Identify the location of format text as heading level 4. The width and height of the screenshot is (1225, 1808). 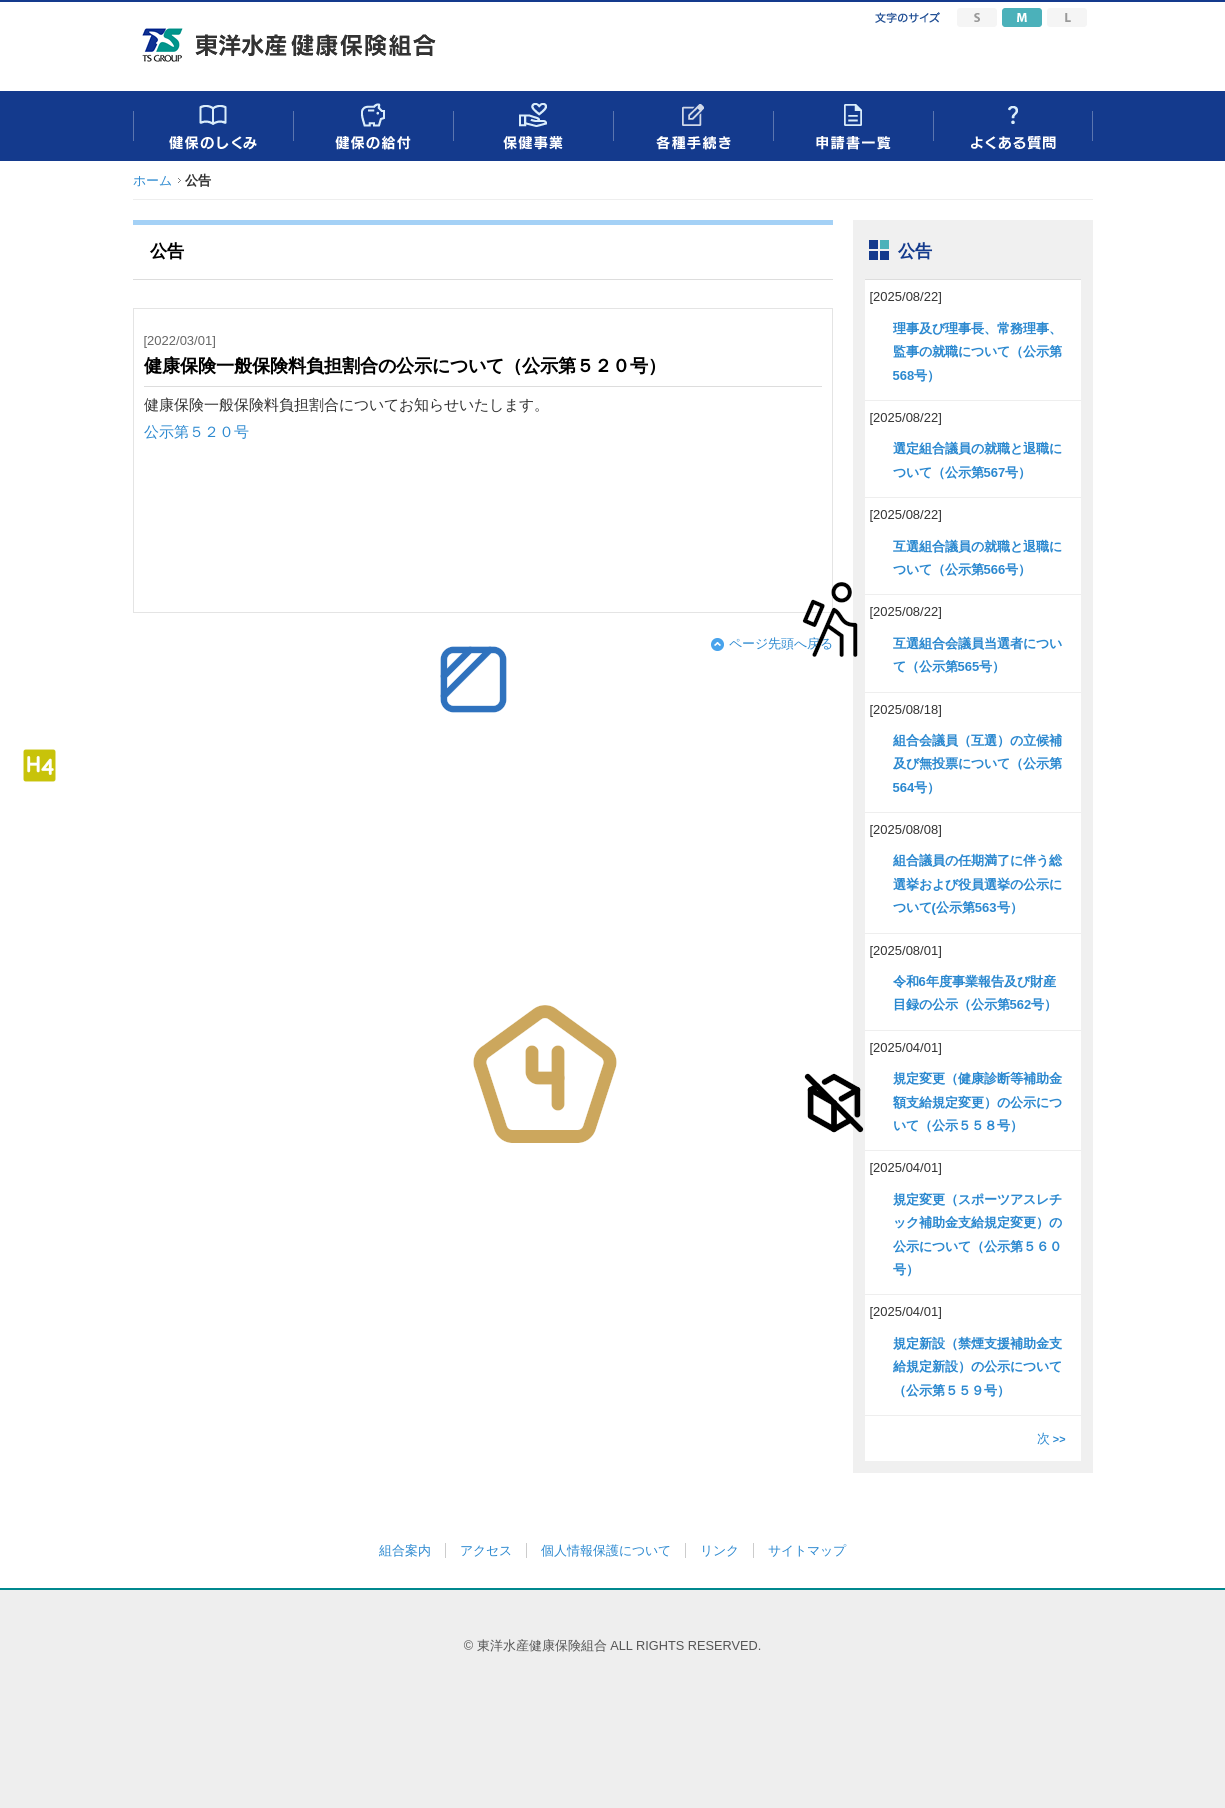
(39, 765).